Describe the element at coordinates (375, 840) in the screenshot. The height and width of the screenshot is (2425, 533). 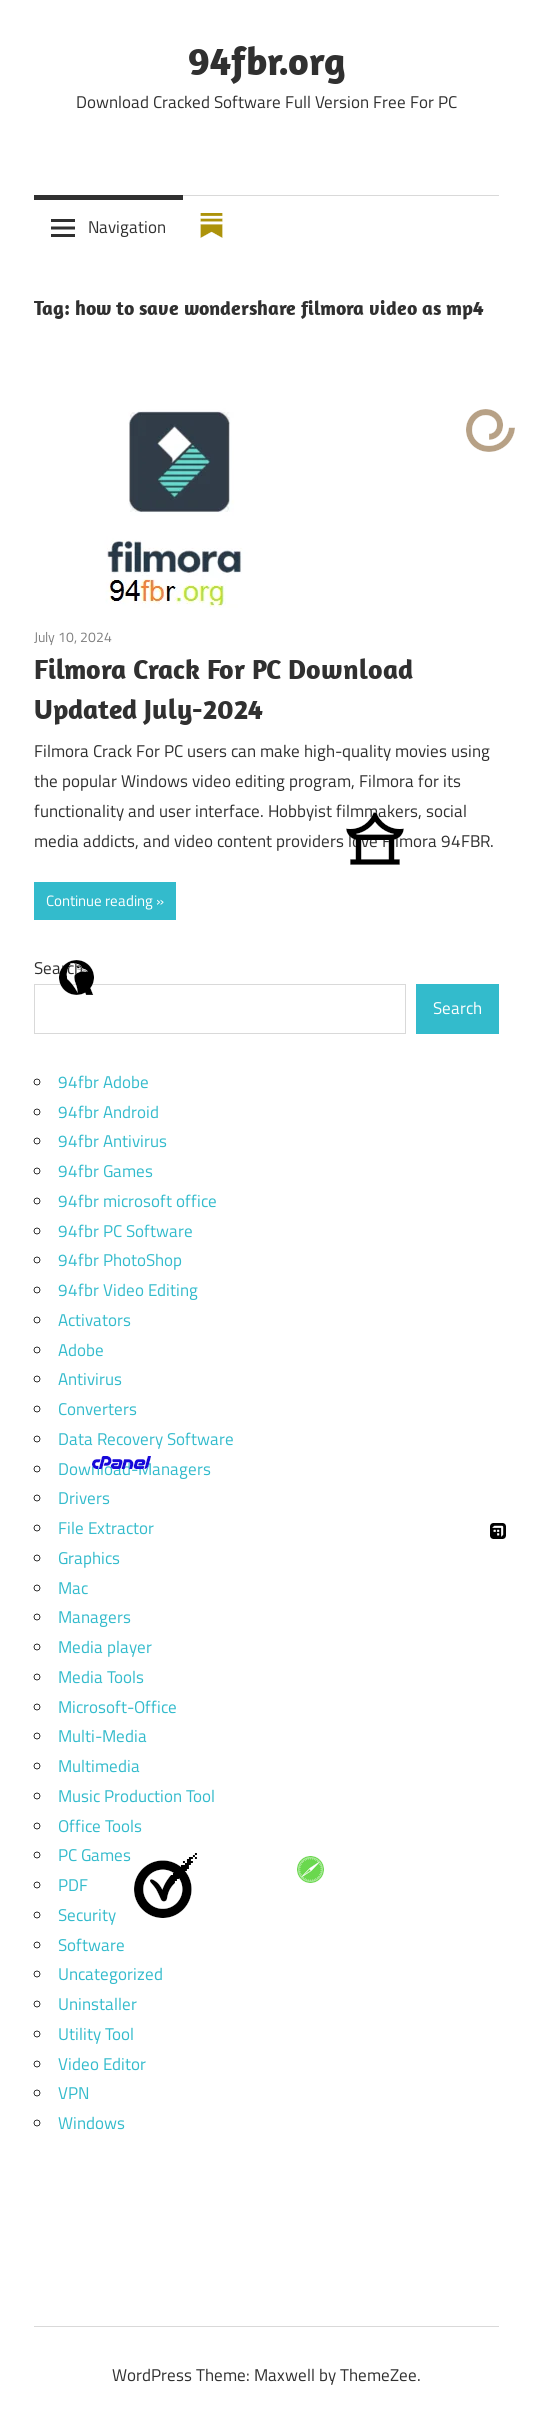
I see `view historical or cultural landmarks` at that location.